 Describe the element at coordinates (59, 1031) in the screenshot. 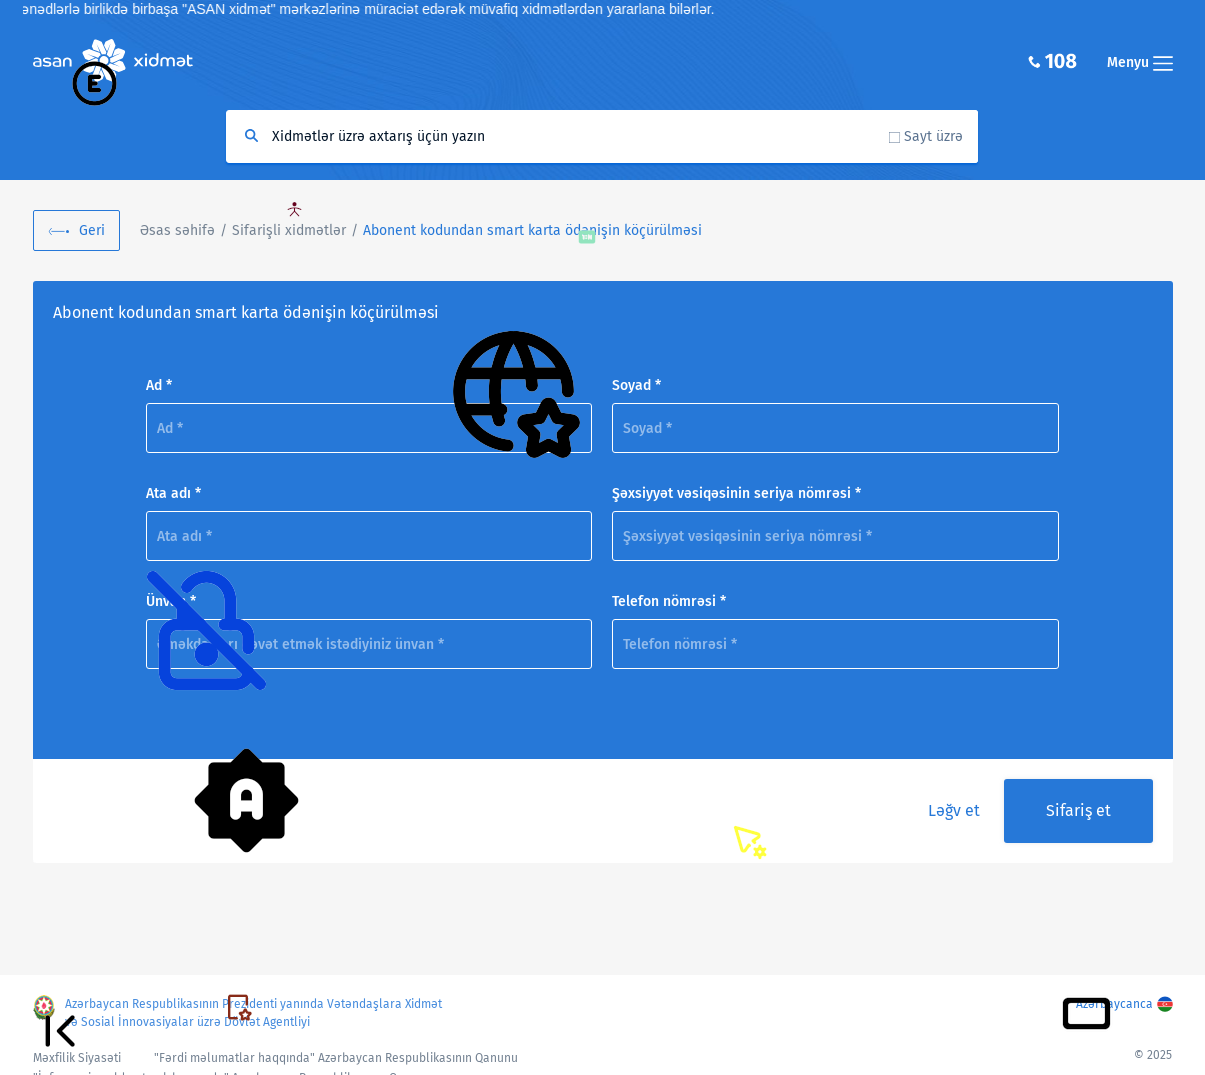

I see `skip to beginning or first item` at that location.